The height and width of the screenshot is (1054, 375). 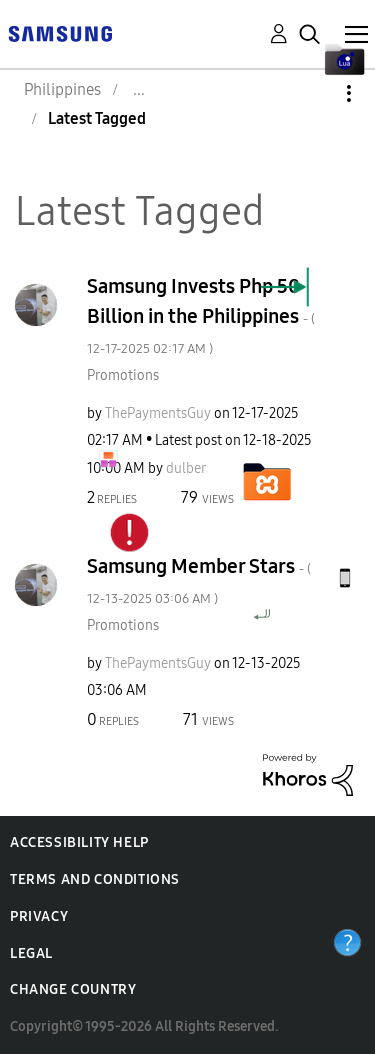 What do you see at coordinates (345, 578) in the screenshot?
I see `iPod Touch device in sidebar navigation` at bounding box center [345, 578].